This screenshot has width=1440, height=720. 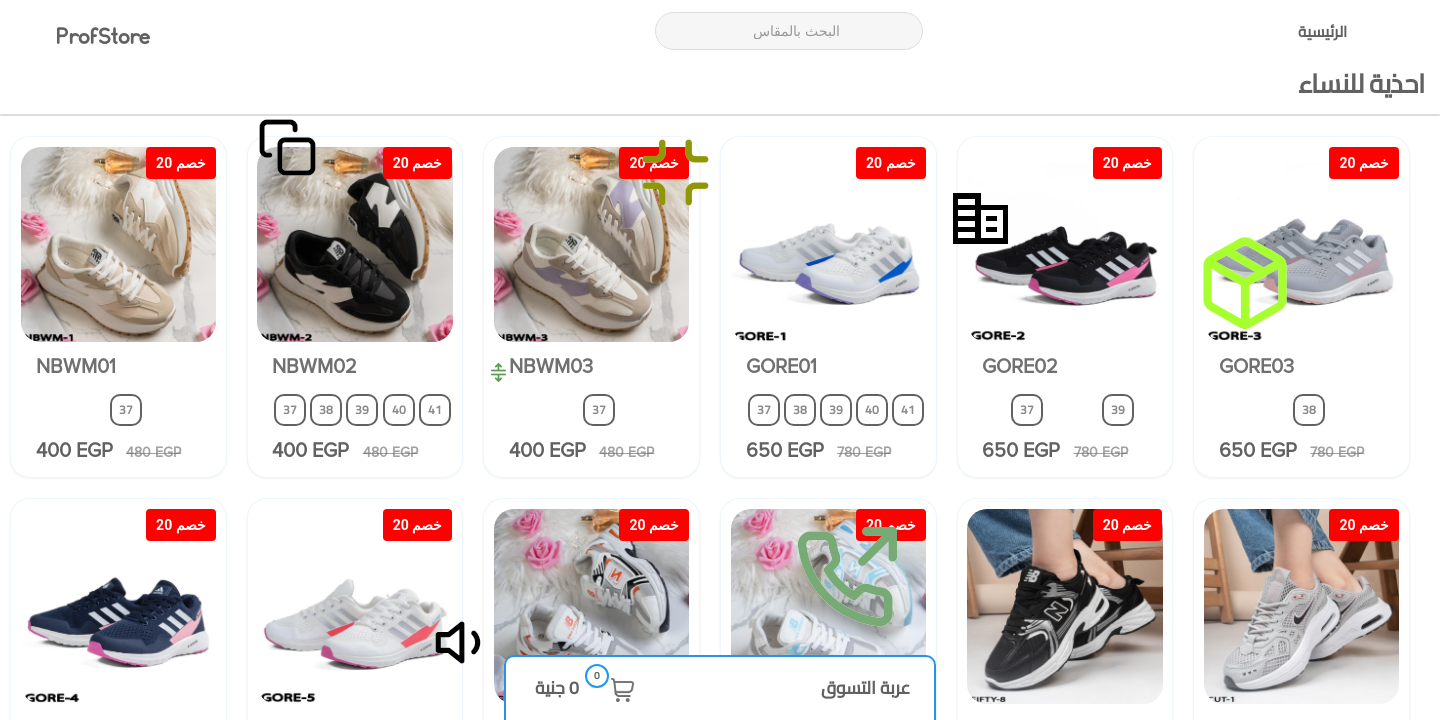 I want to click on adjust volume to low level, so click(x=464, y=642).